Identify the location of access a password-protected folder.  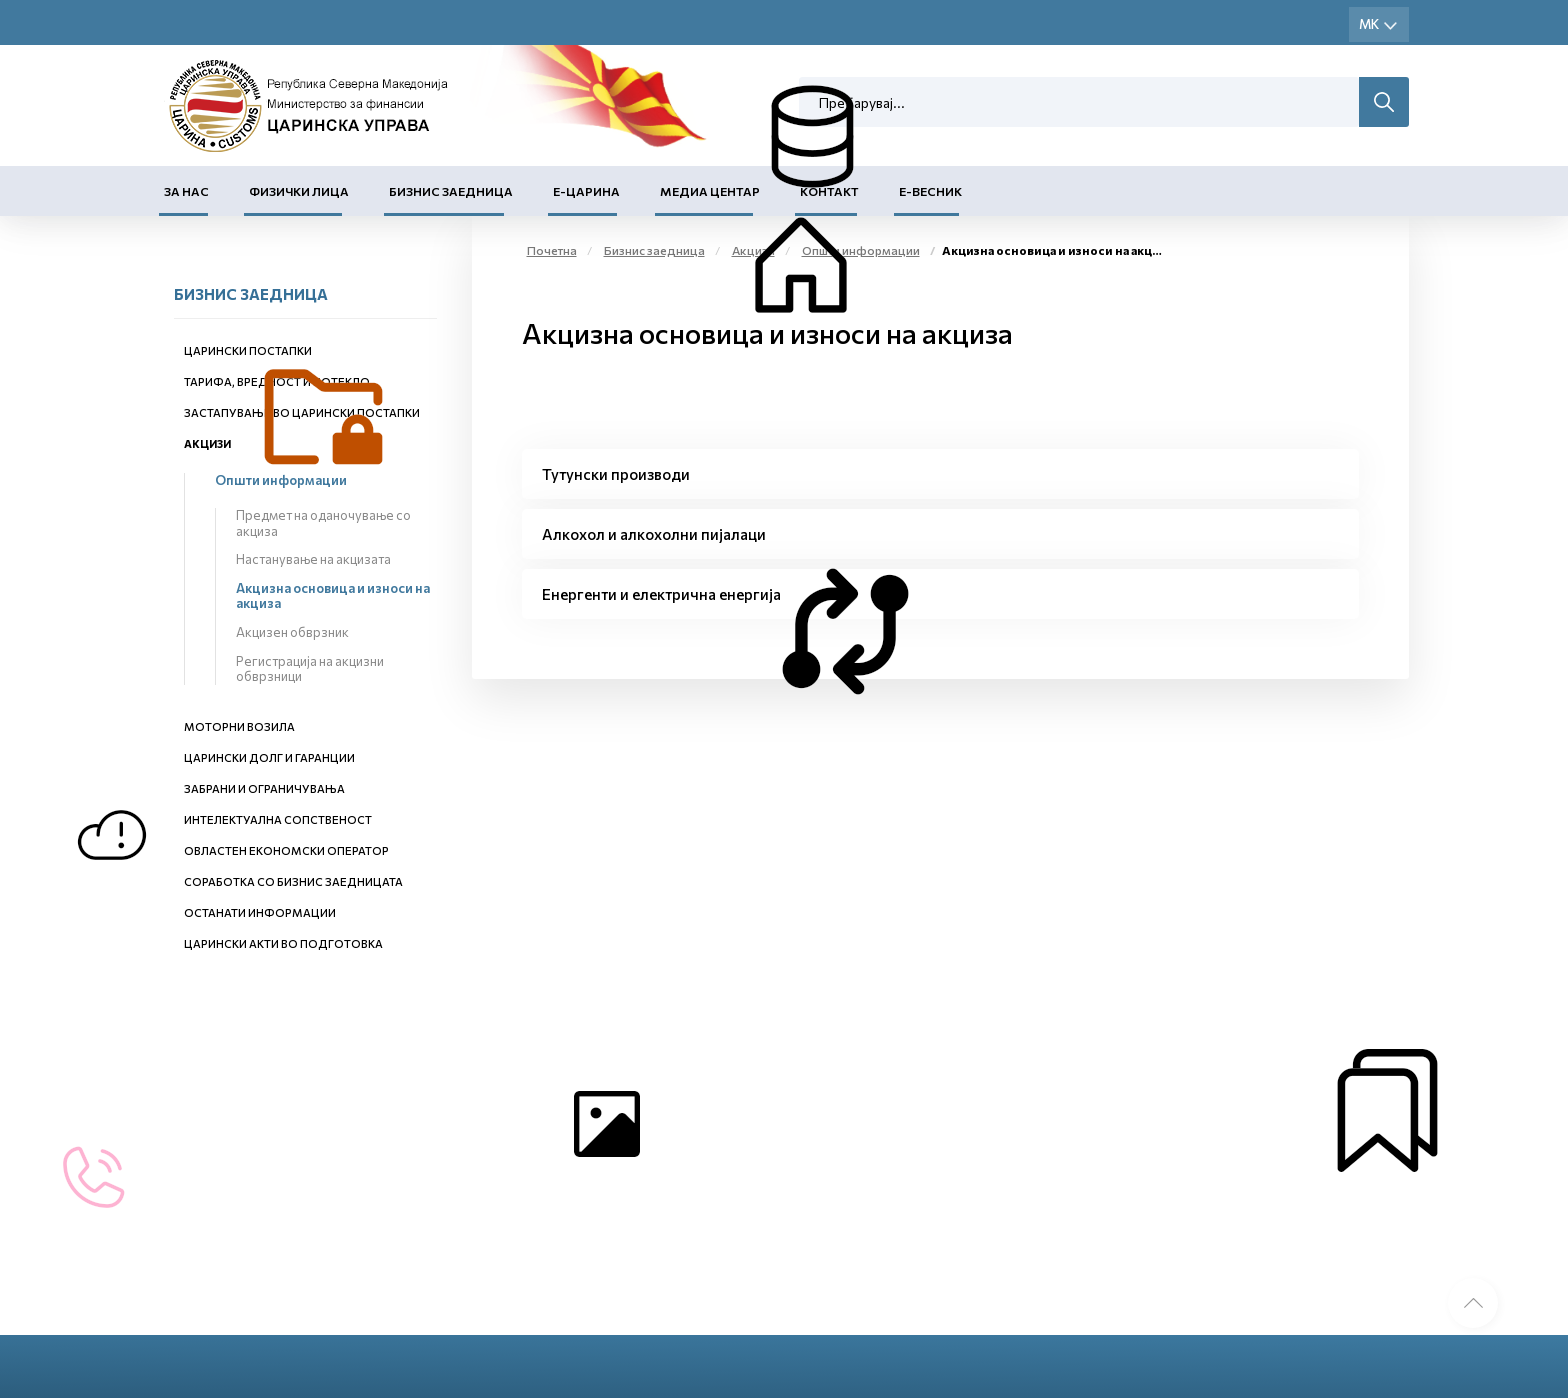
(323, 414).